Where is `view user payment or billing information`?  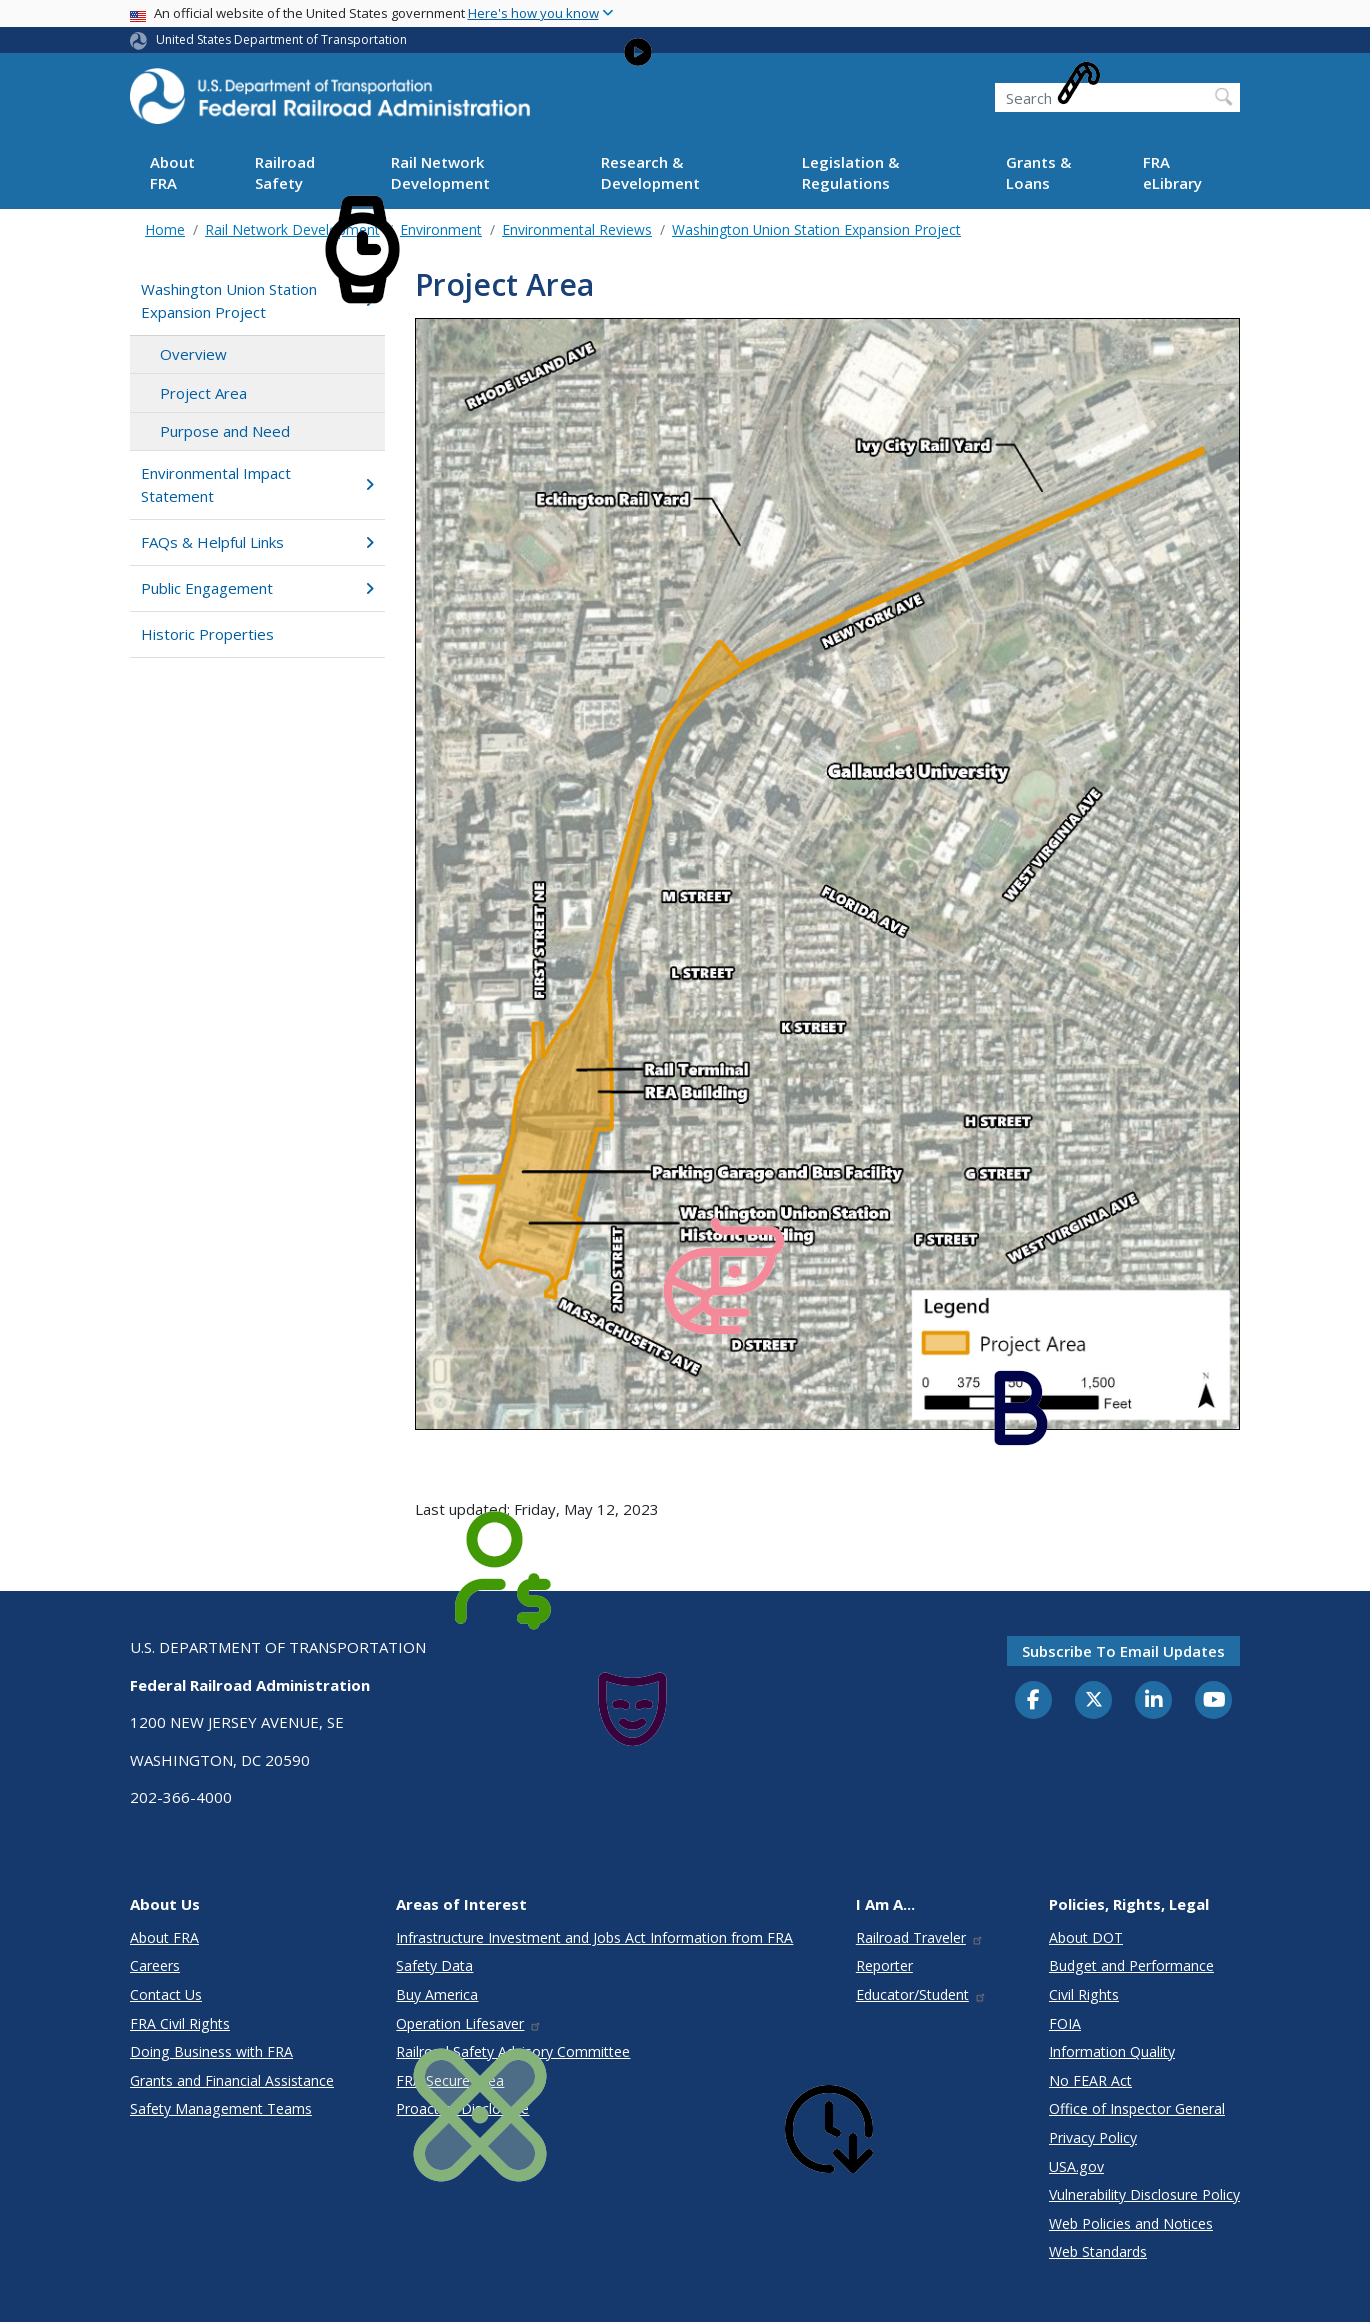
view user payment or billing information is located at coordinates (494, 1567).